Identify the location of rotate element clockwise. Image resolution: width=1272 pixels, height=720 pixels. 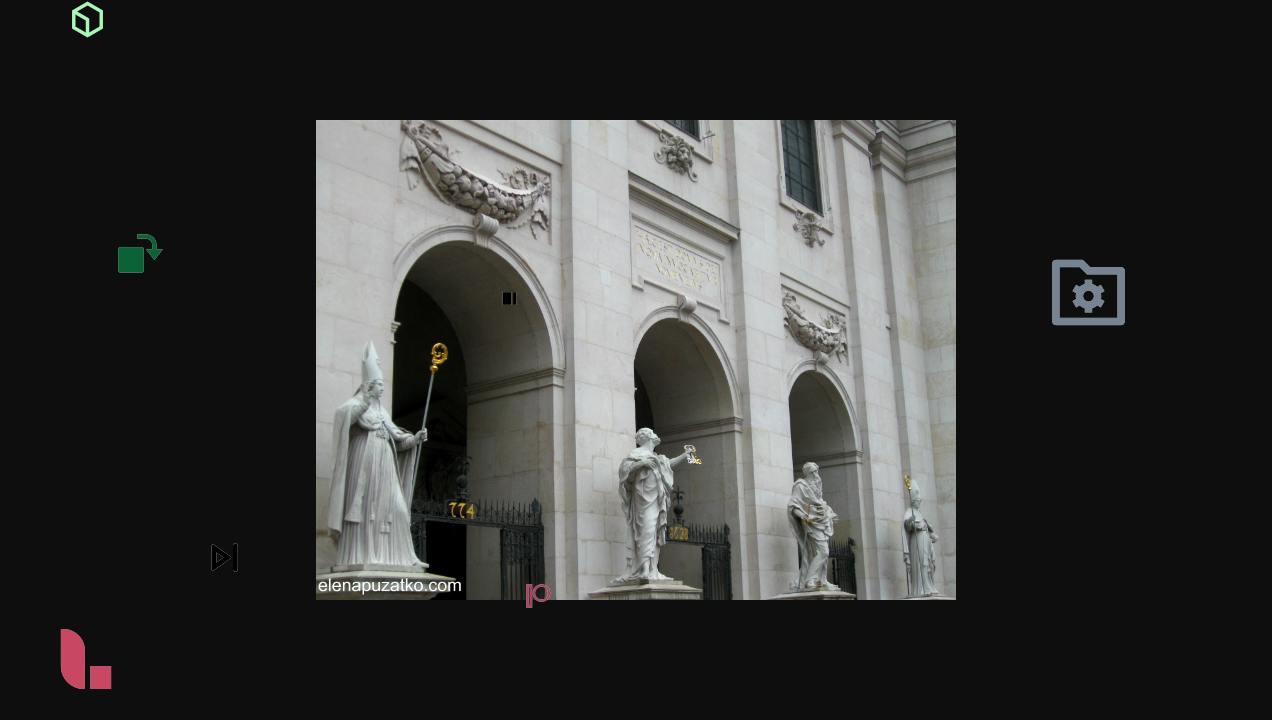
(139, 253).